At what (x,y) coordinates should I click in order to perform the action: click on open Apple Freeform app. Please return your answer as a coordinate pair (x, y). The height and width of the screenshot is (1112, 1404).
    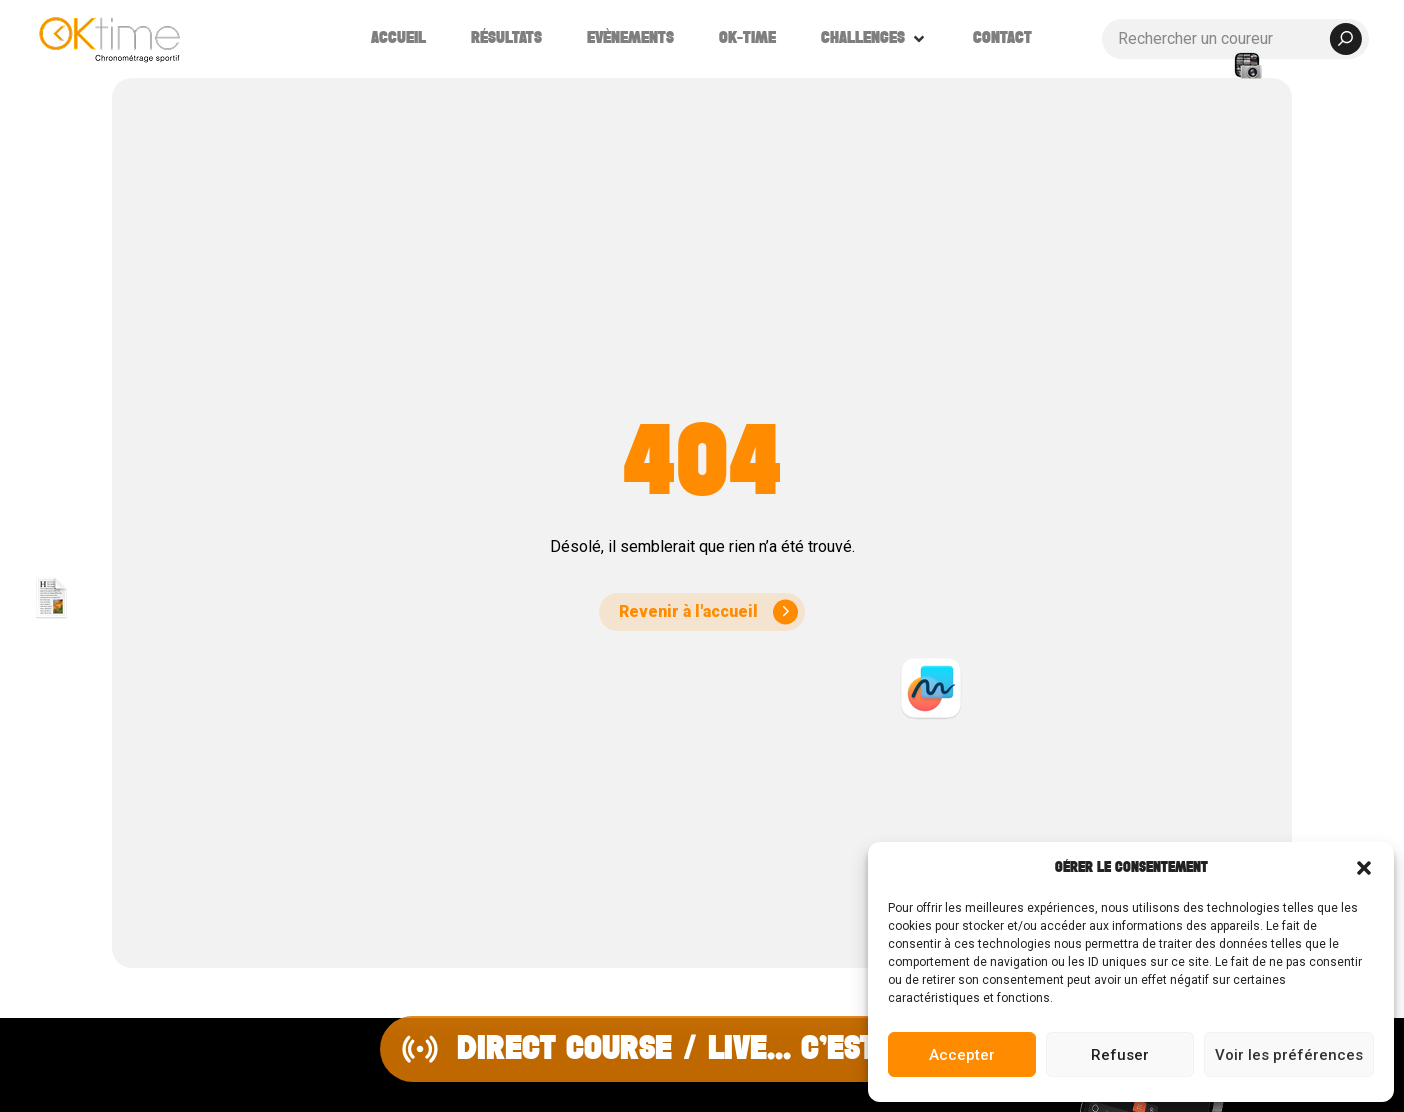
    Looking at the image, I should click on (931, 688).